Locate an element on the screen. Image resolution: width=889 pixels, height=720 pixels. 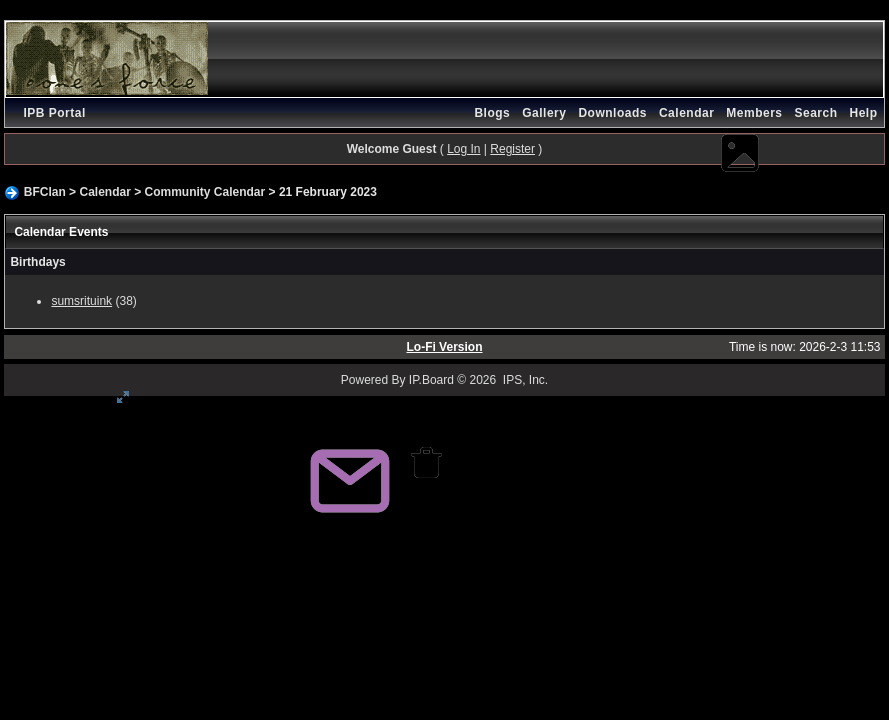
open your email inbox is located at coordinates (350, 481).